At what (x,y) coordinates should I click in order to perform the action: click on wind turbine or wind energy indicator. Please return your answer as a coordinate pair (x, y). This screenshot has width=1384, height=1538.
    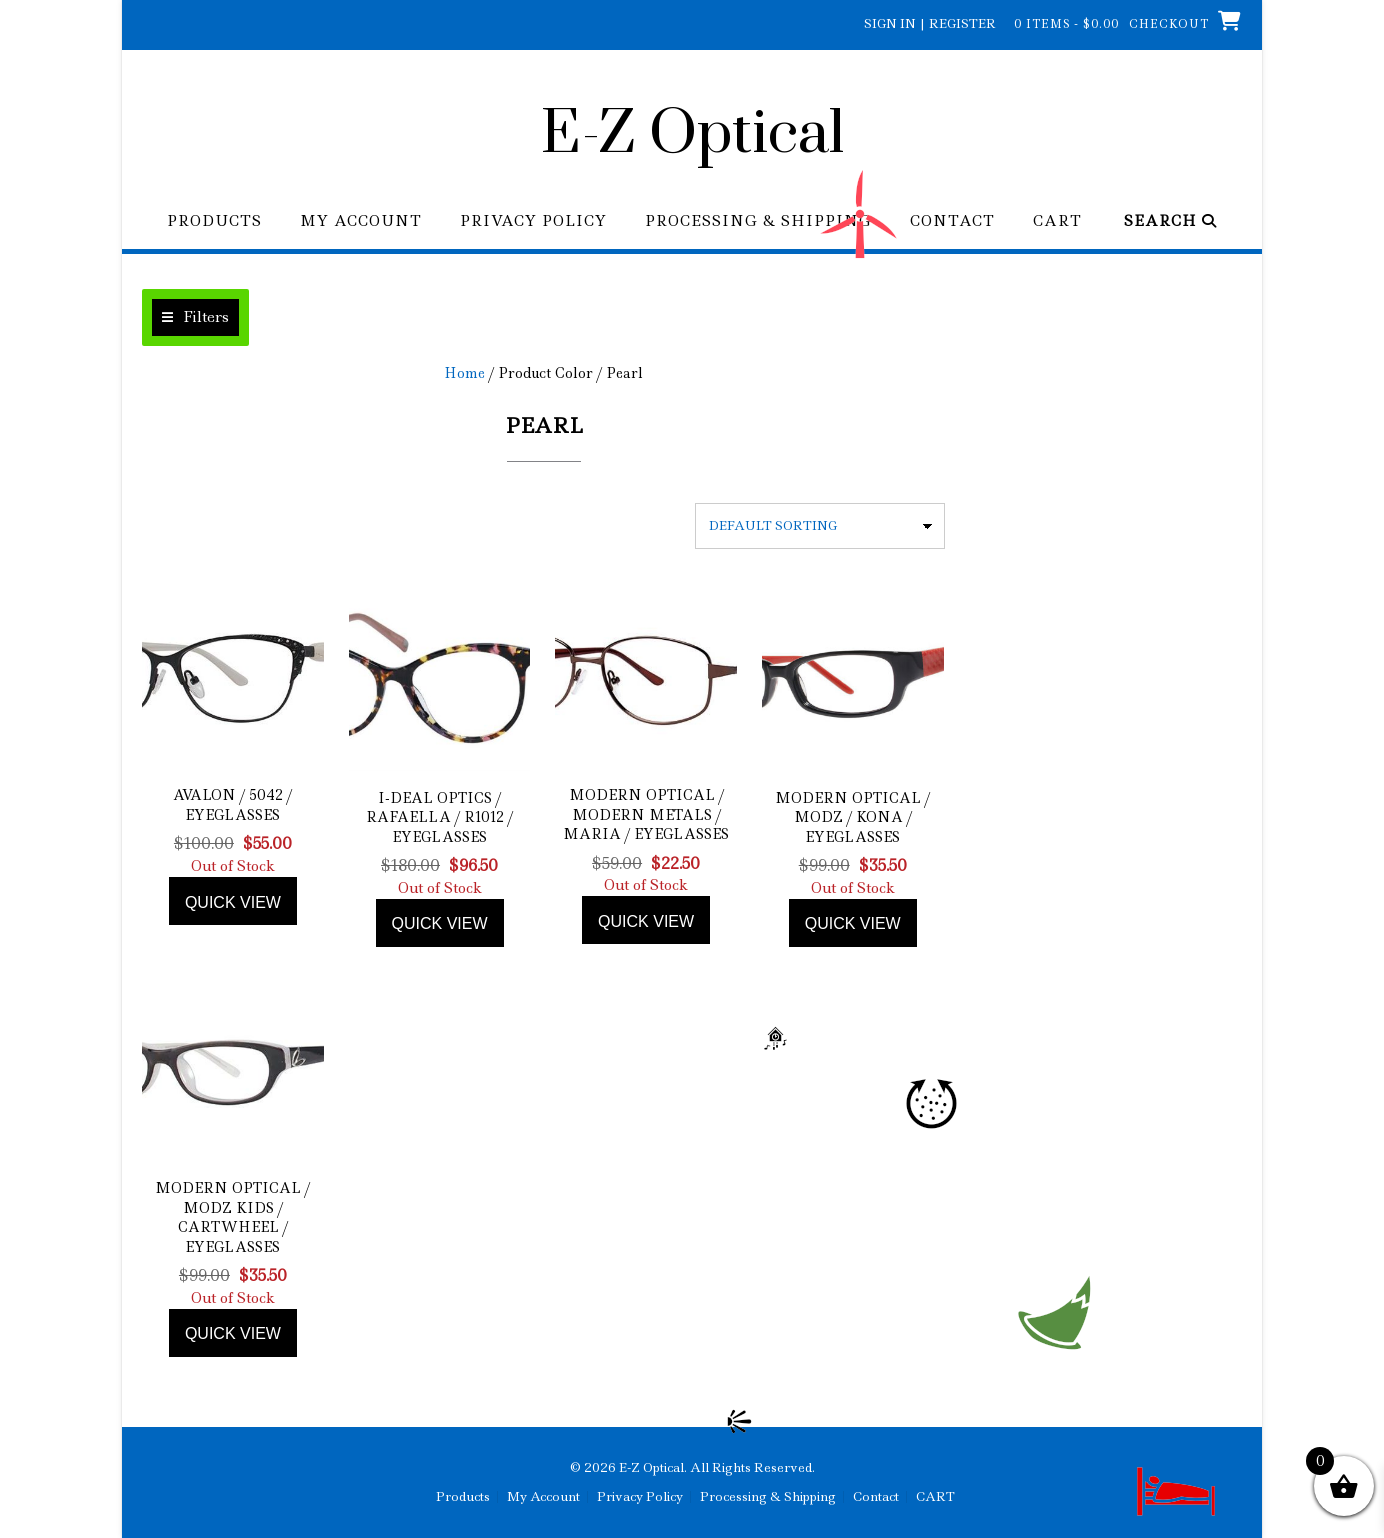
    Looking at the image, I should click on (860, 214).